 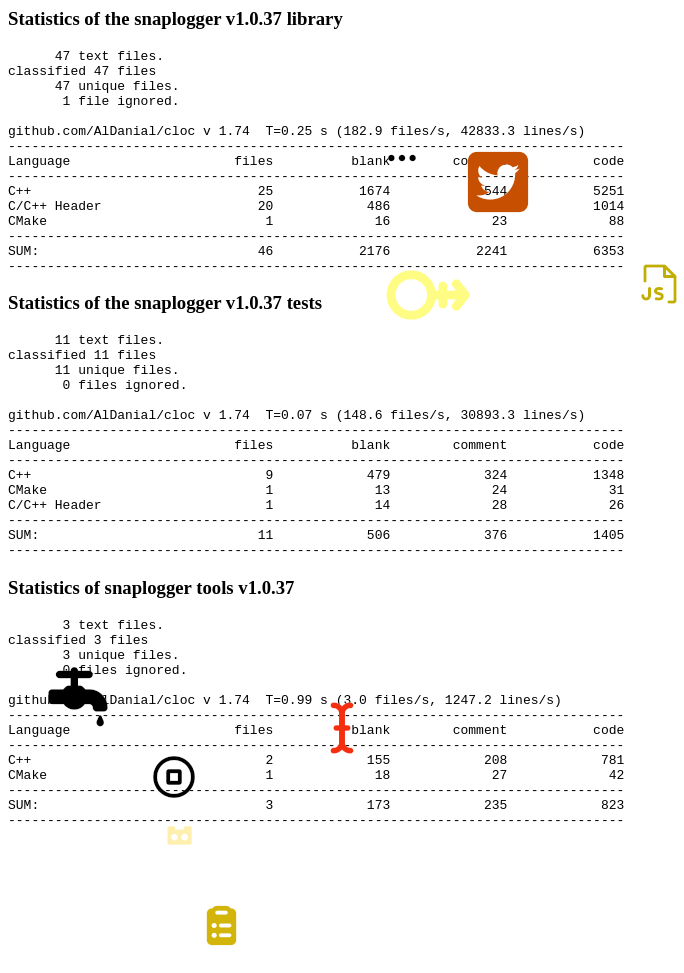 What do you see at coordinates (342, 728) in the screenshot?
I see `text input field is active` at bounding box center [342, 728].